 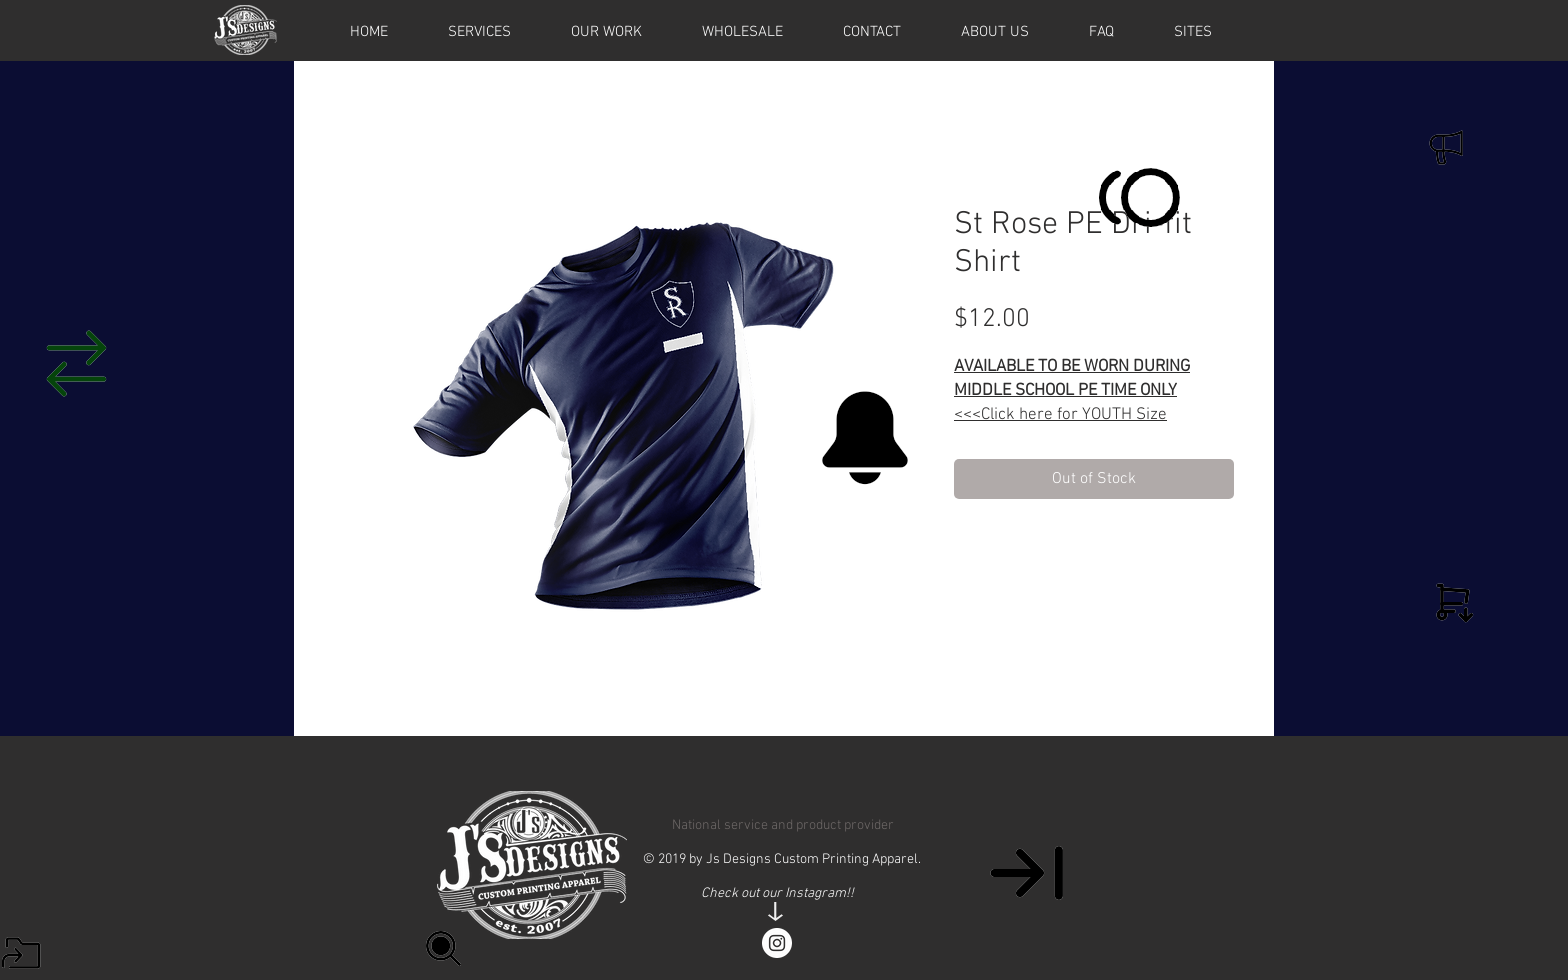 I want to click on access a linked or shortcut folder, so click(x=23, y=953).